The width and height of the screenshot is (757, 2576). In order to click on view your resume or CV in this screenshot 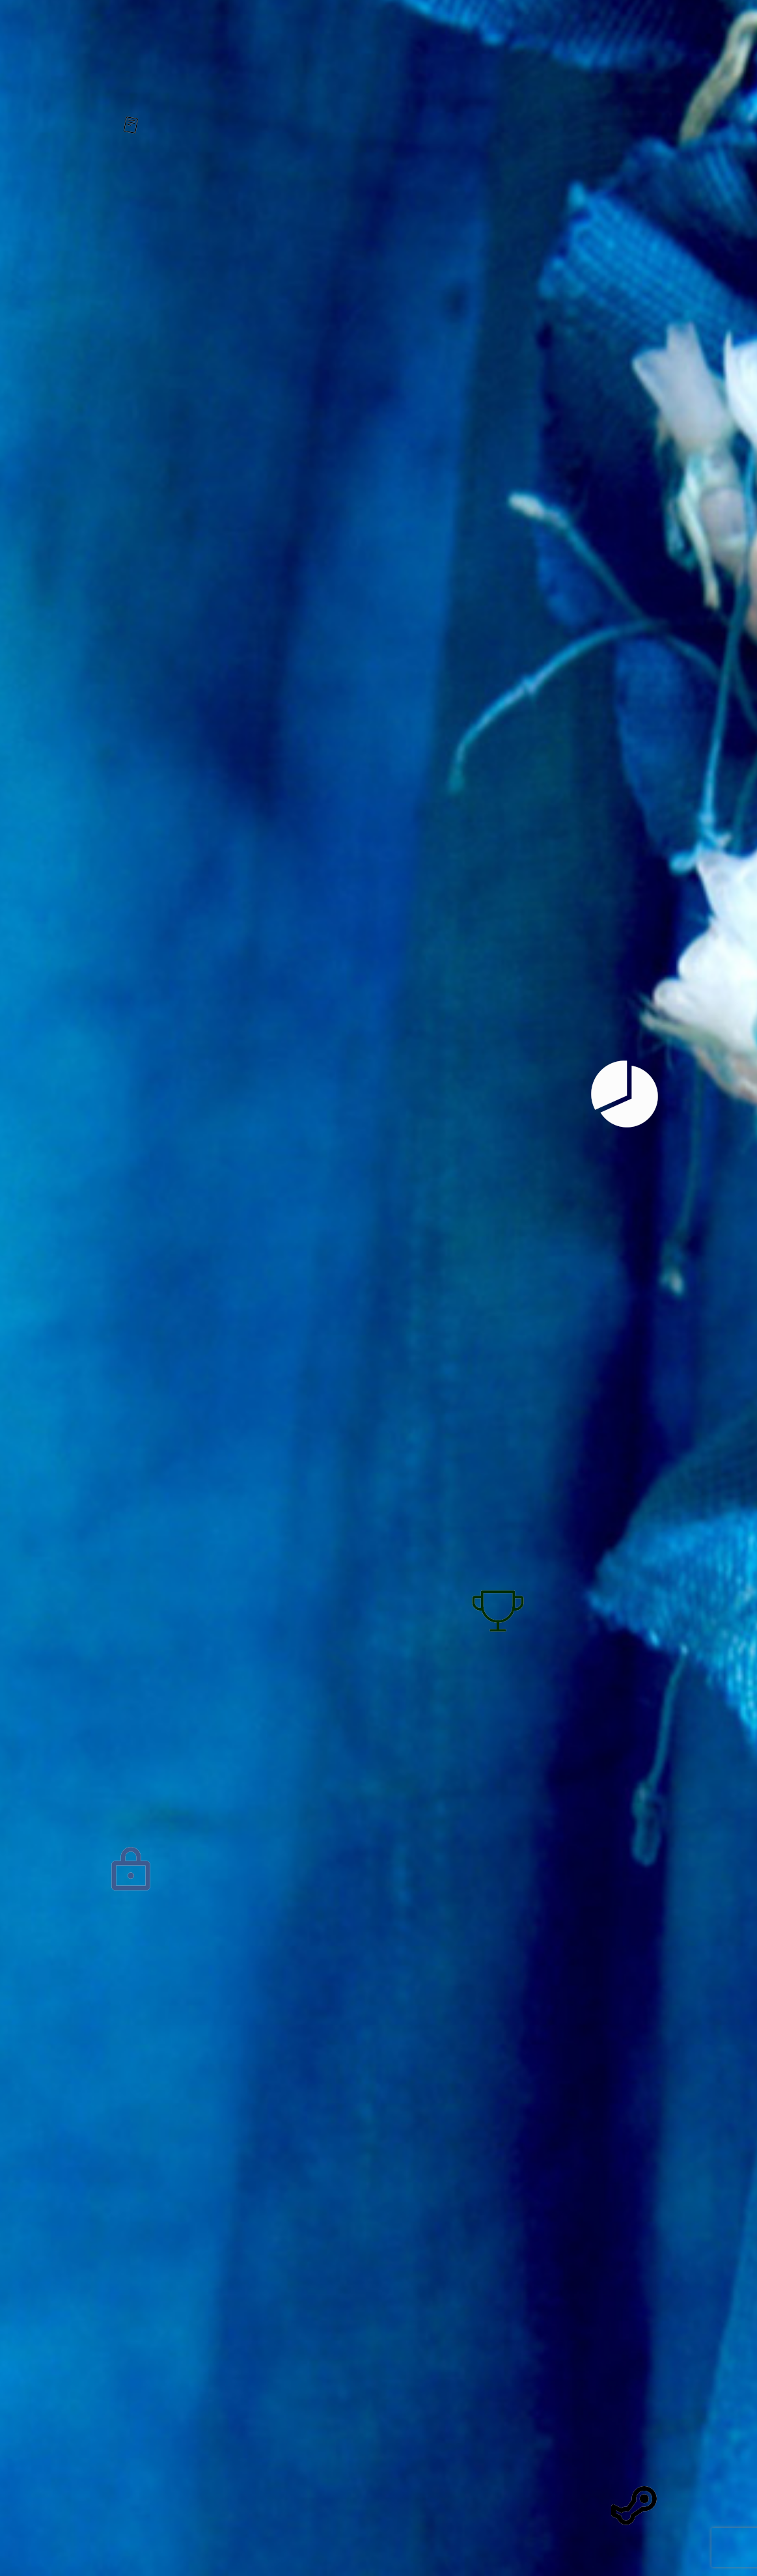, I will do `click(131, 125)`.